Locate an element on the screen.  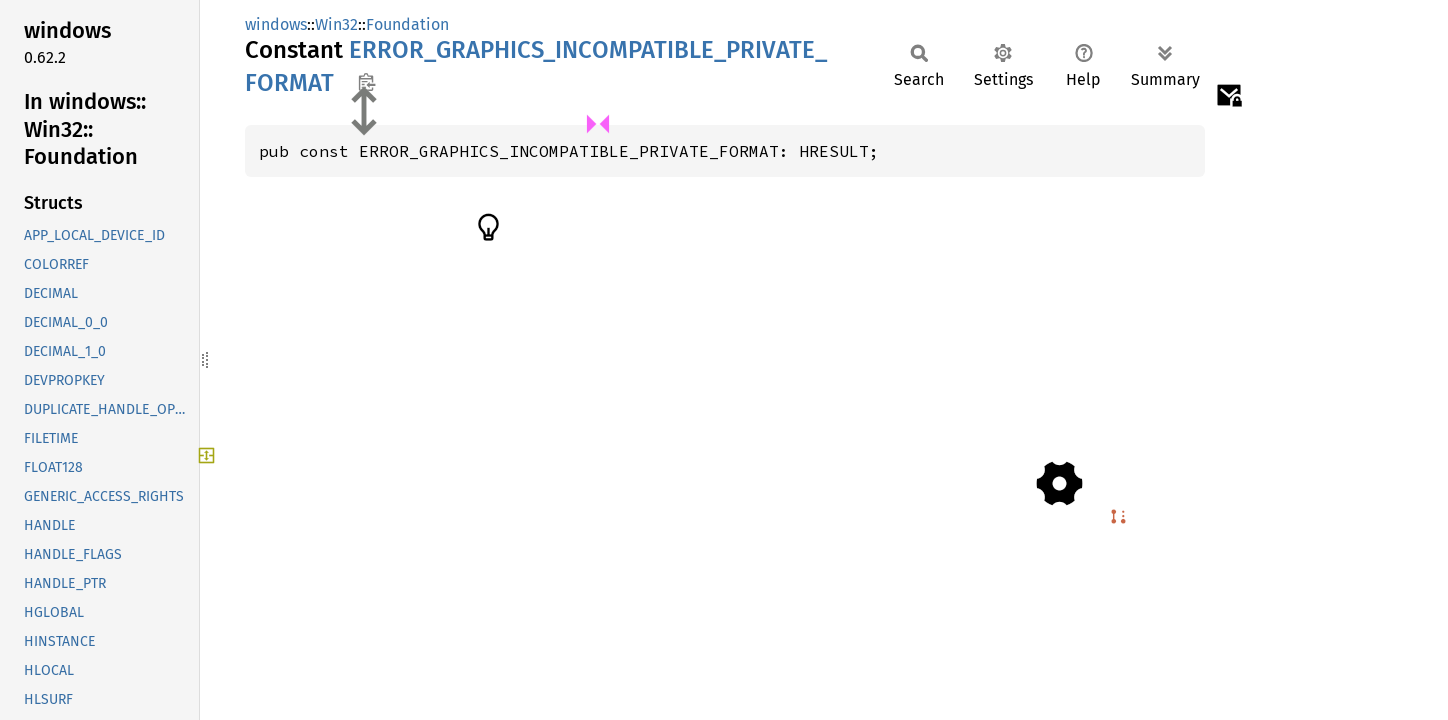
indicates a draft pull request in a git repository is located at coordinates (1118, 516).